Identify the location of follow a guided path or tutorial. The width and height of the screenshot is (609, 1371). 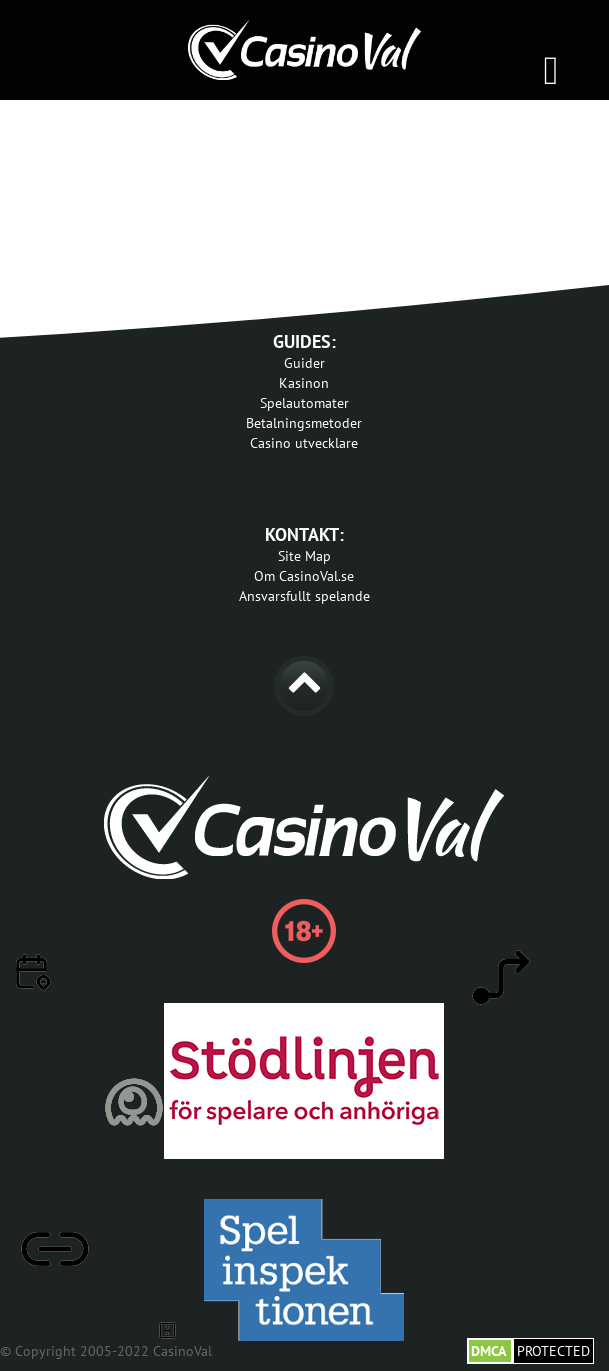
(501, 976).